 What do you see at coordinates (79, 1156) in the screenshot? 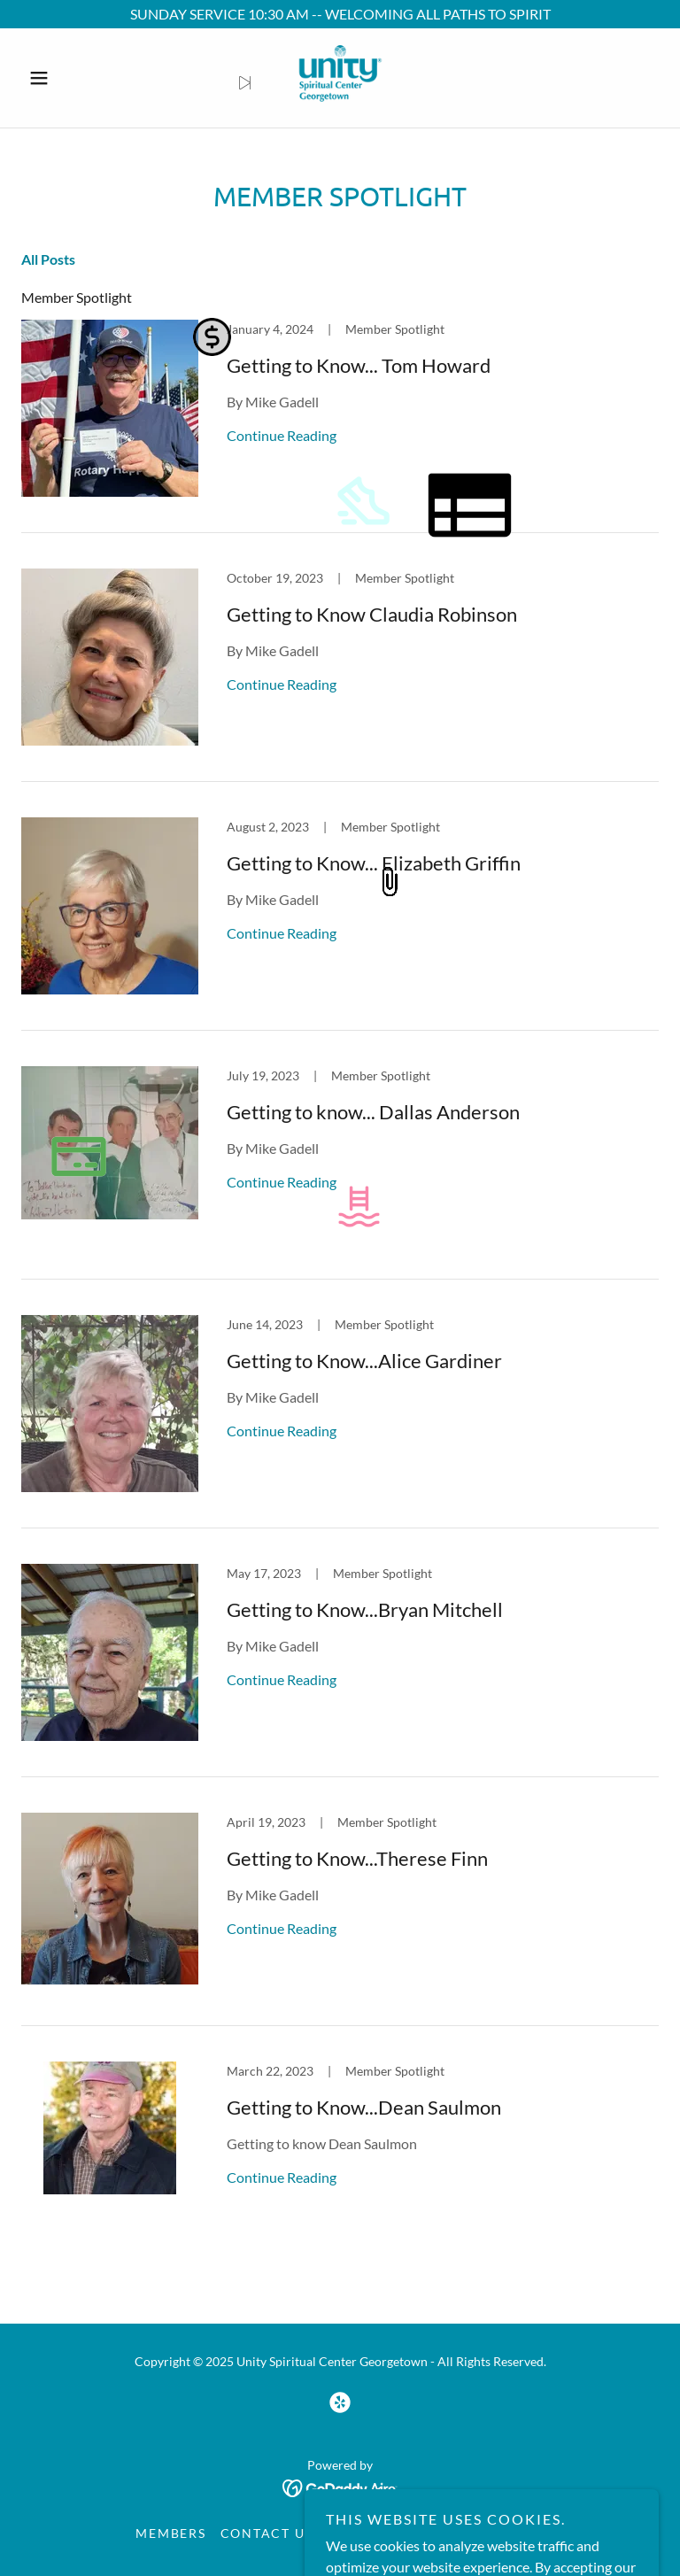
I see `manage payment methods` at bounding box center [79, 1156].